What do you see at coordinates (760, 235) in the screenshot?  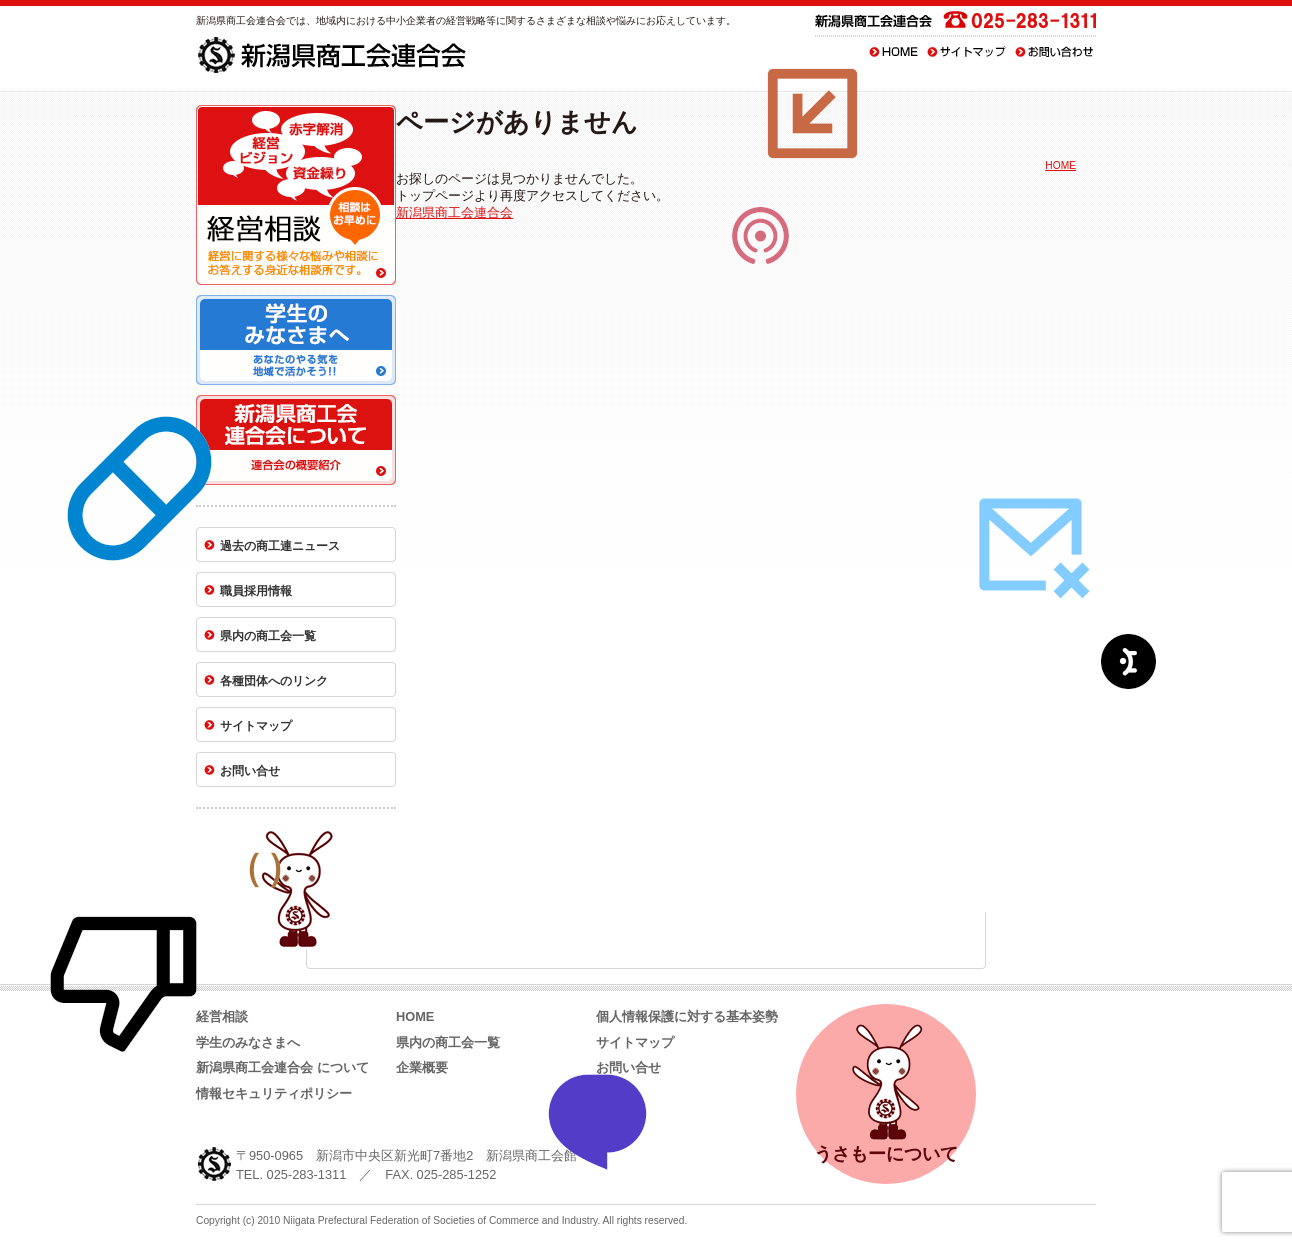 I see `tqdm python progress bar library logo` at bounding box center [760, 235].